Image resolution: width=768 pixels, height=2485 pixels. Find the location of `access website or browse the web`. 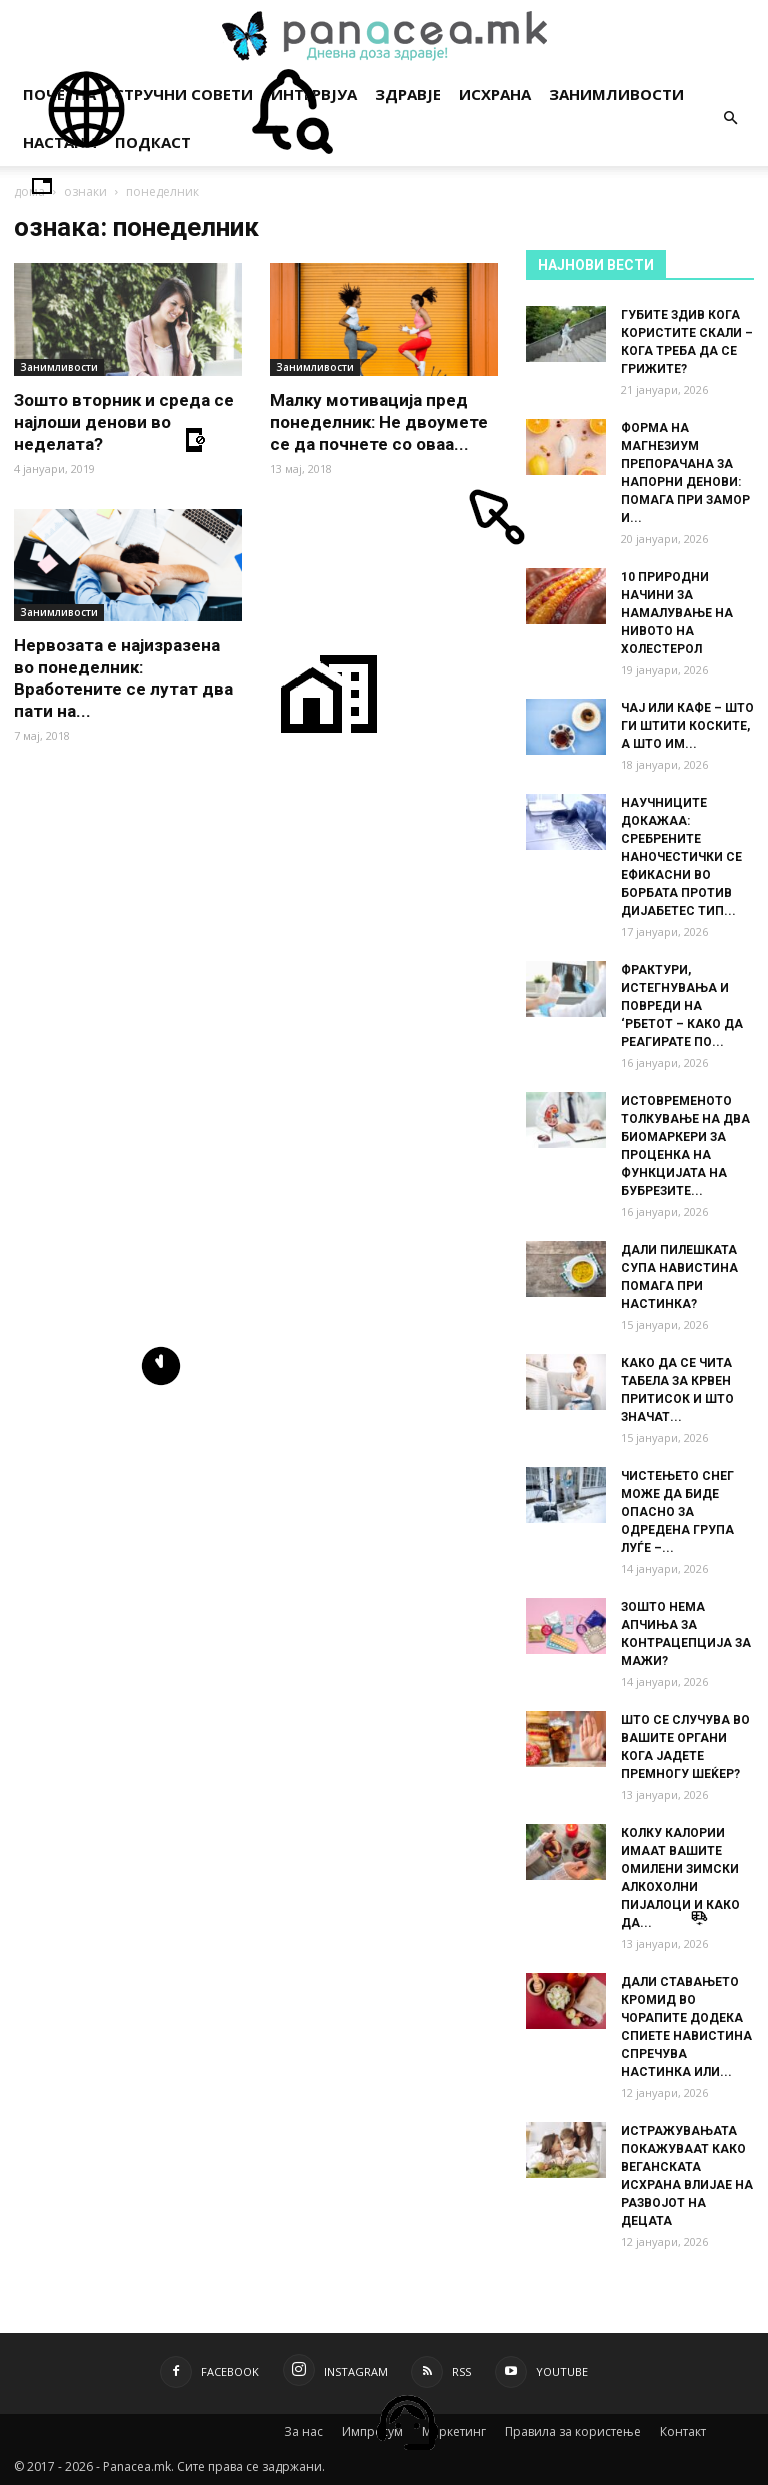

access website or browse the web is located at coordinates (86, 109).